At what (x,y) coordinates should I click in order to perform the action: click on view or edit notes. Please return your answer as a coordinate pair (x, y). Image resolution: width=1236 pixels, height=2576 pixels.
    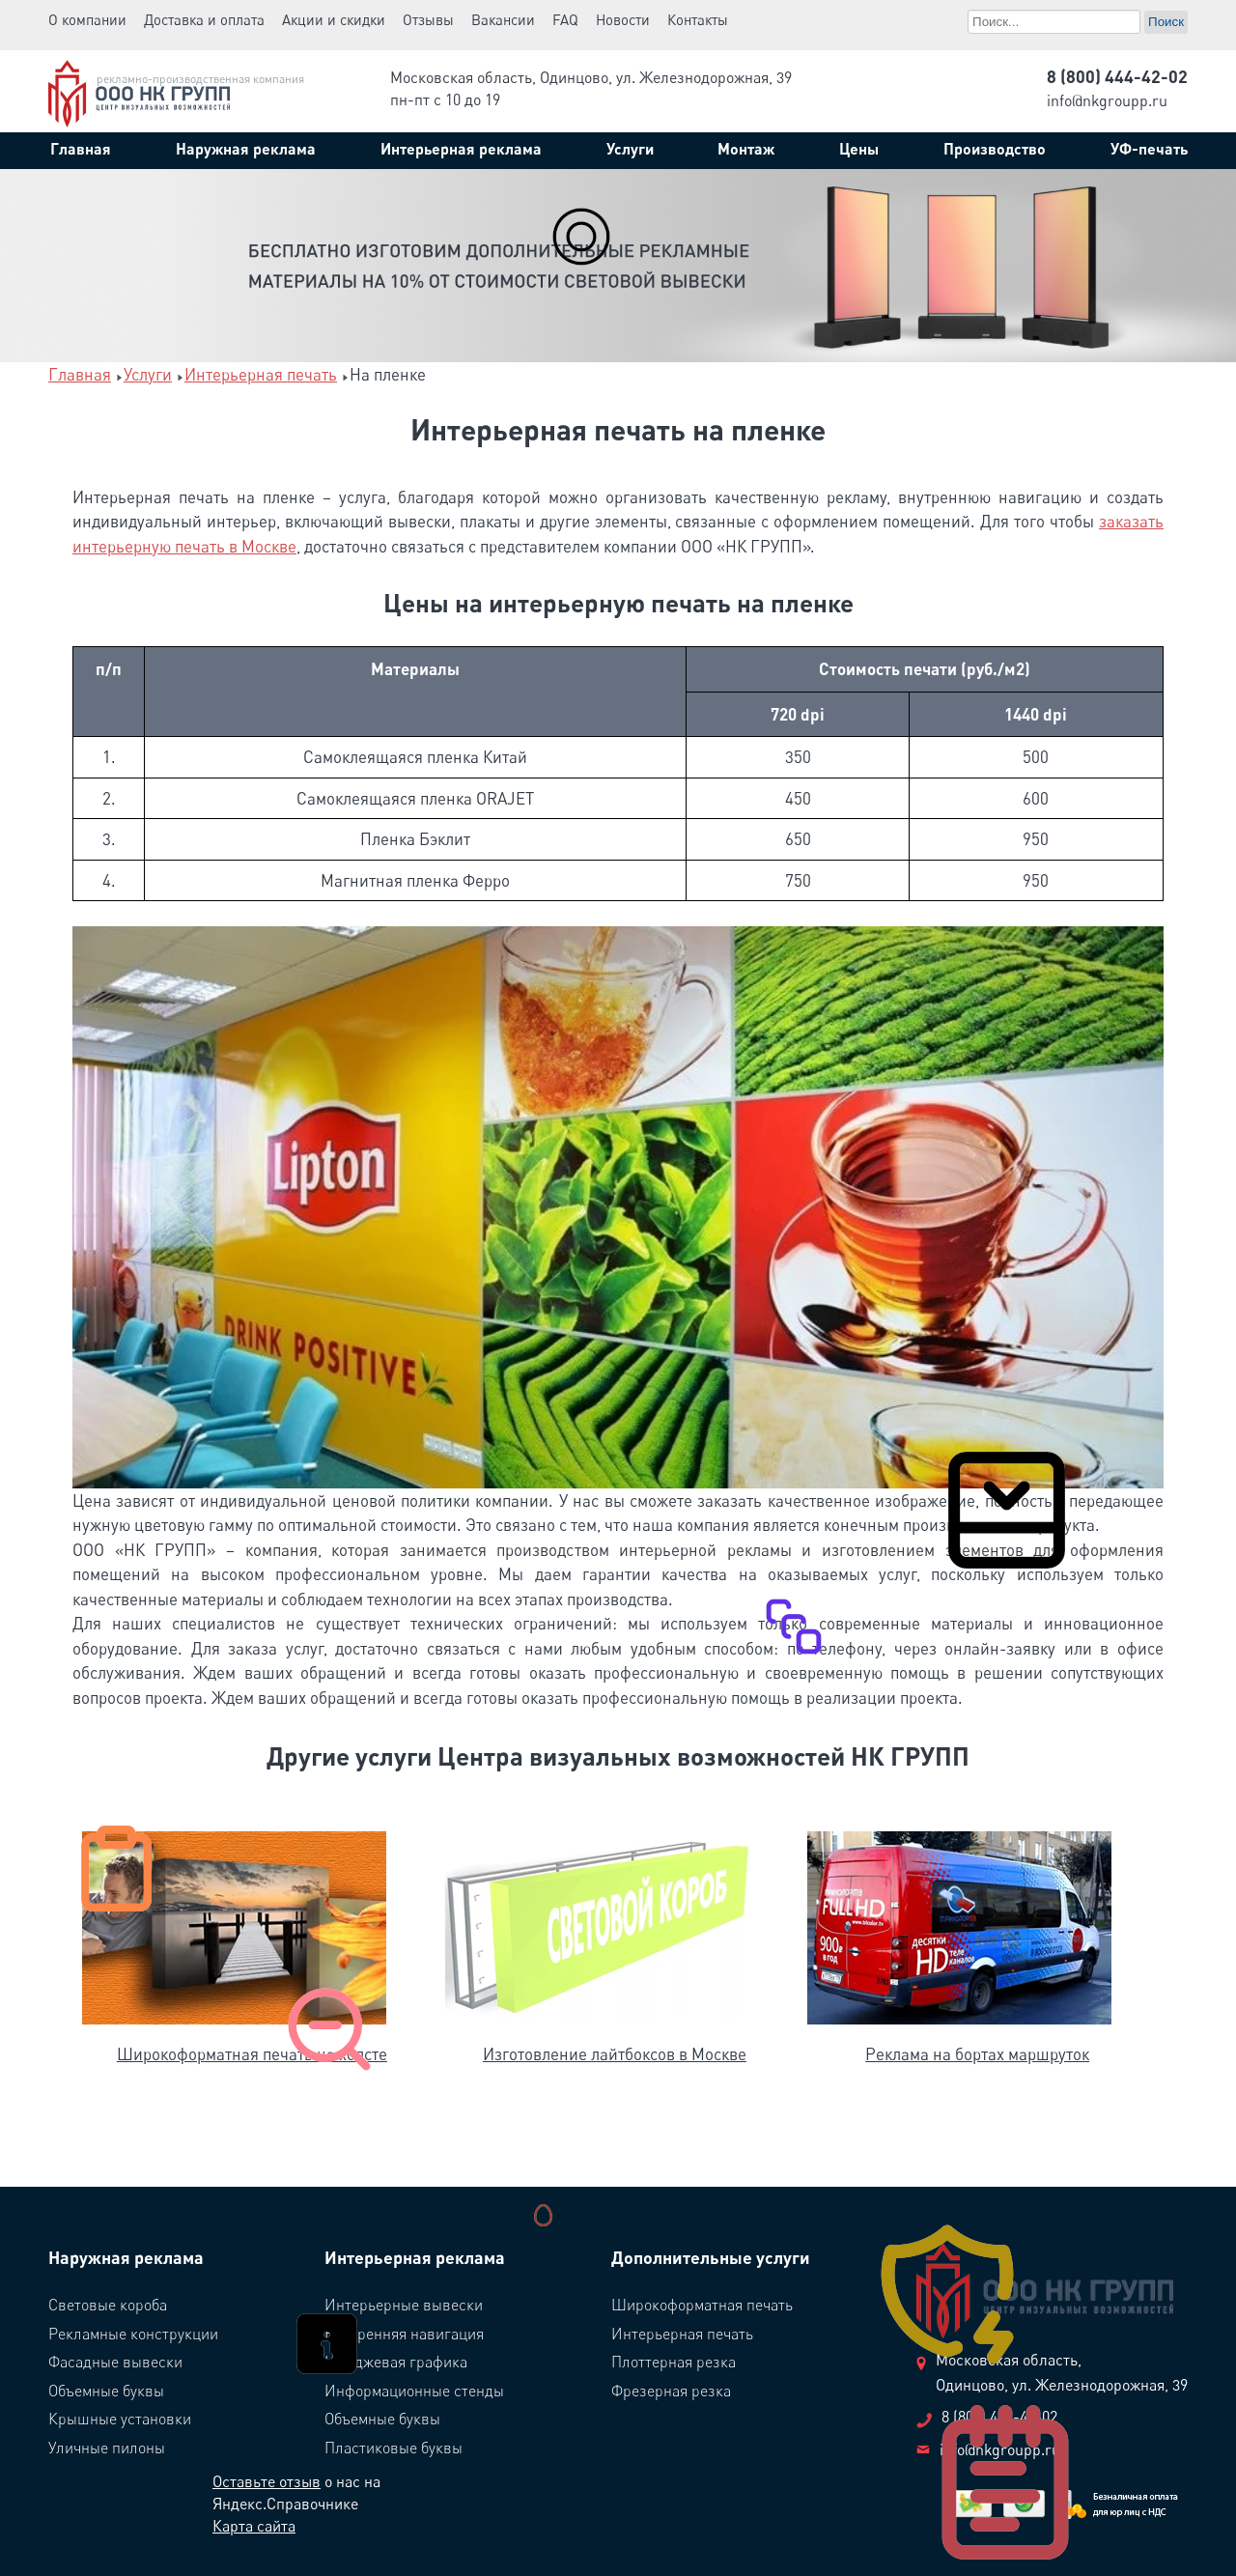
    Looking at the image, I should click on (1005, 2482).